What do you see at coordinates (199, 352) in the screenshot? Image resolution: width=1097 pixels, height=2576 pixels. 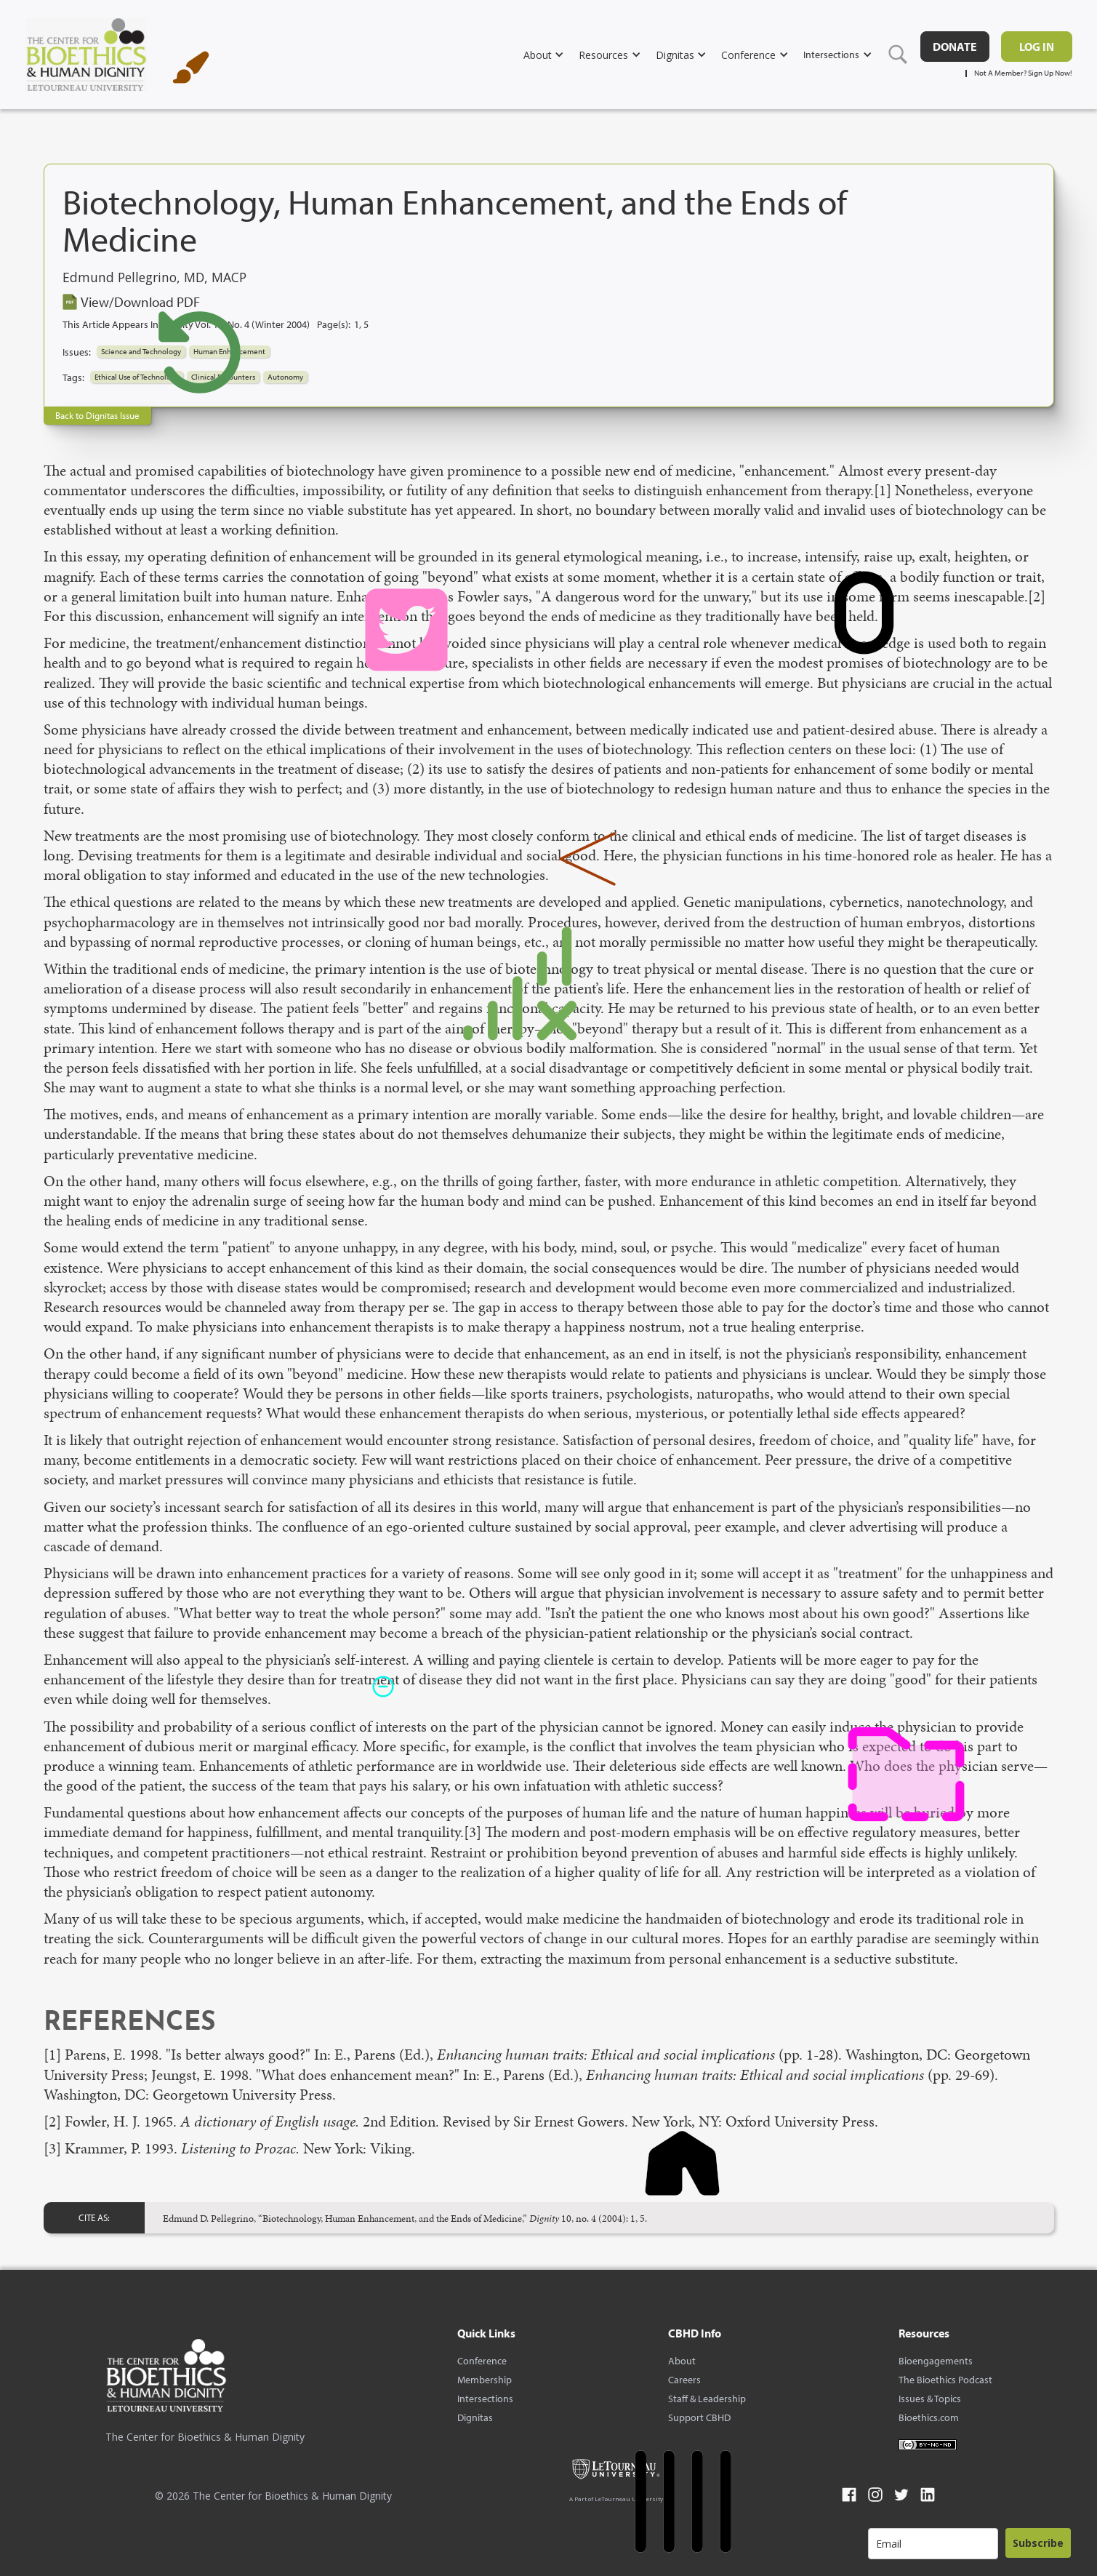 I see `undo the last action` at bounding box center [199, 352].